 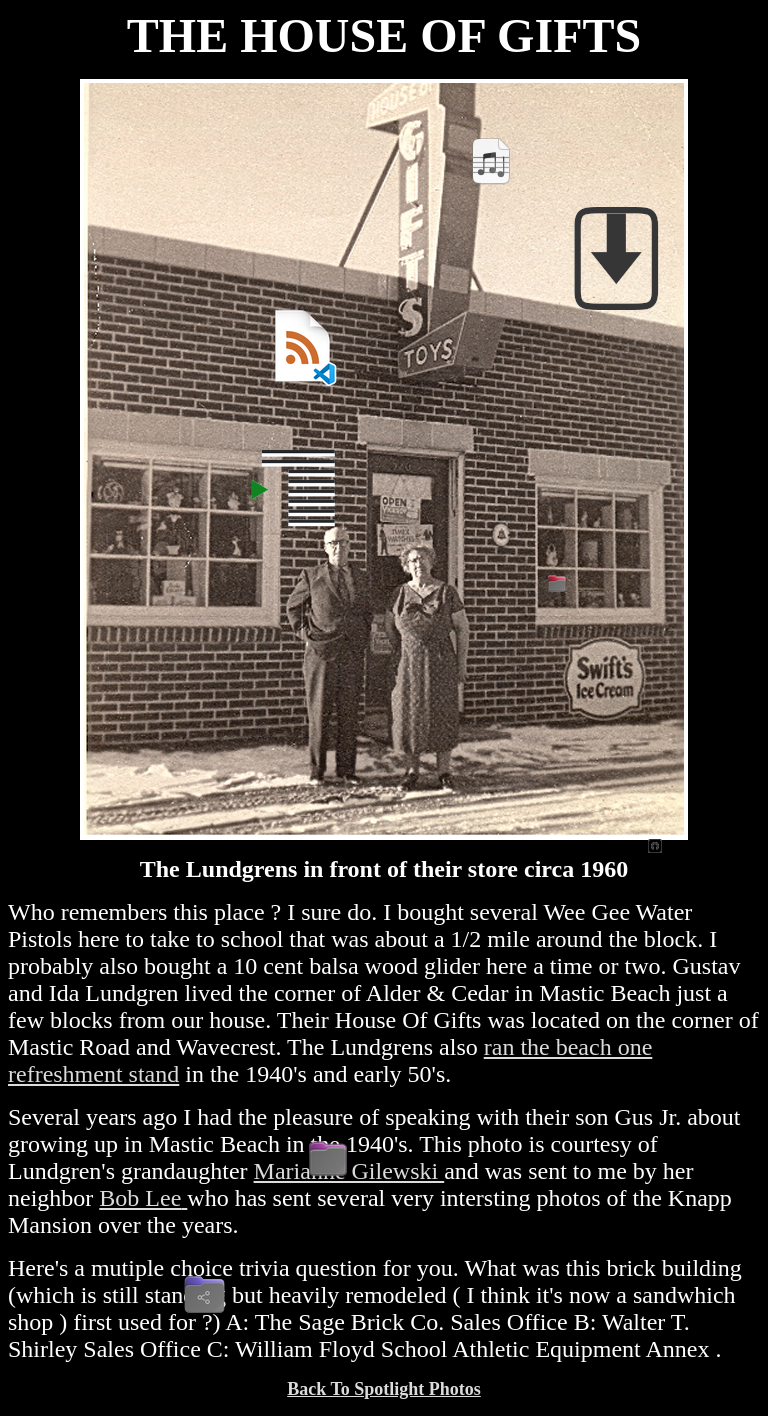 What do you see at coordinates (302, 347) in the screenshot?
I see `open or edit an xml file in visual studio code` at bounding box center [302, 347].